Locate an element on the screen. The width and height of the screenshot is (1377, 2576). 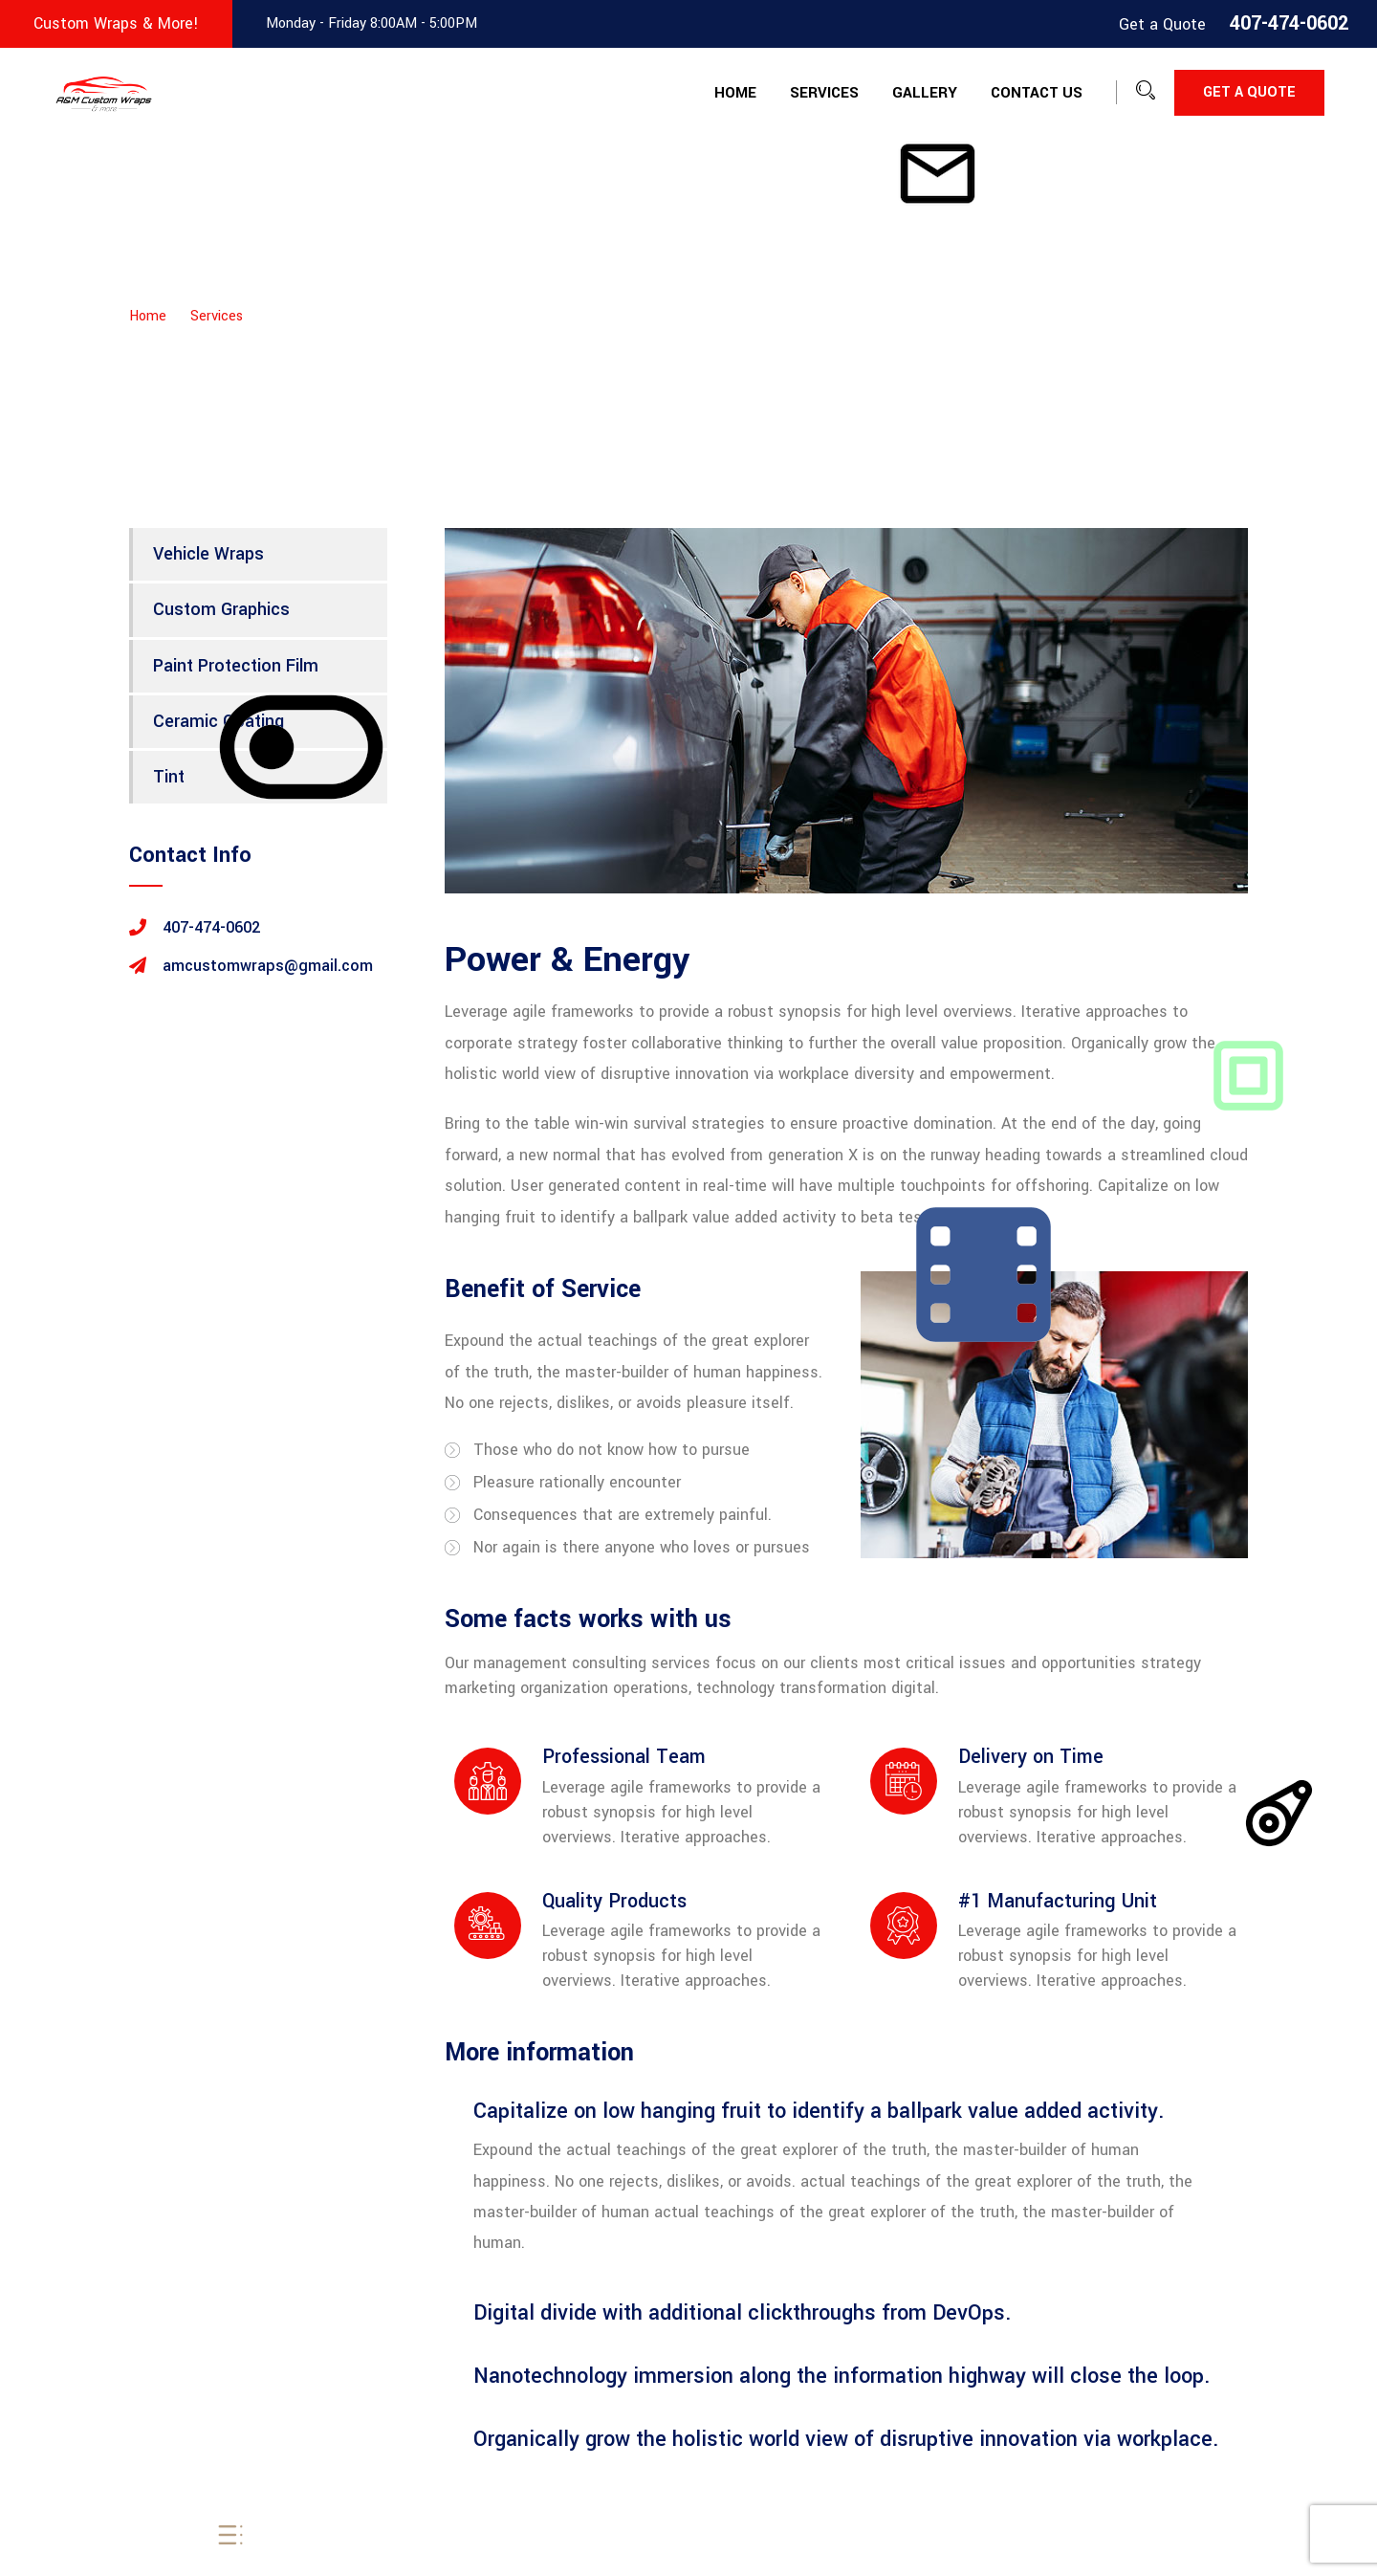
view box model or layout properties is located at coordinates (1248, 1075).